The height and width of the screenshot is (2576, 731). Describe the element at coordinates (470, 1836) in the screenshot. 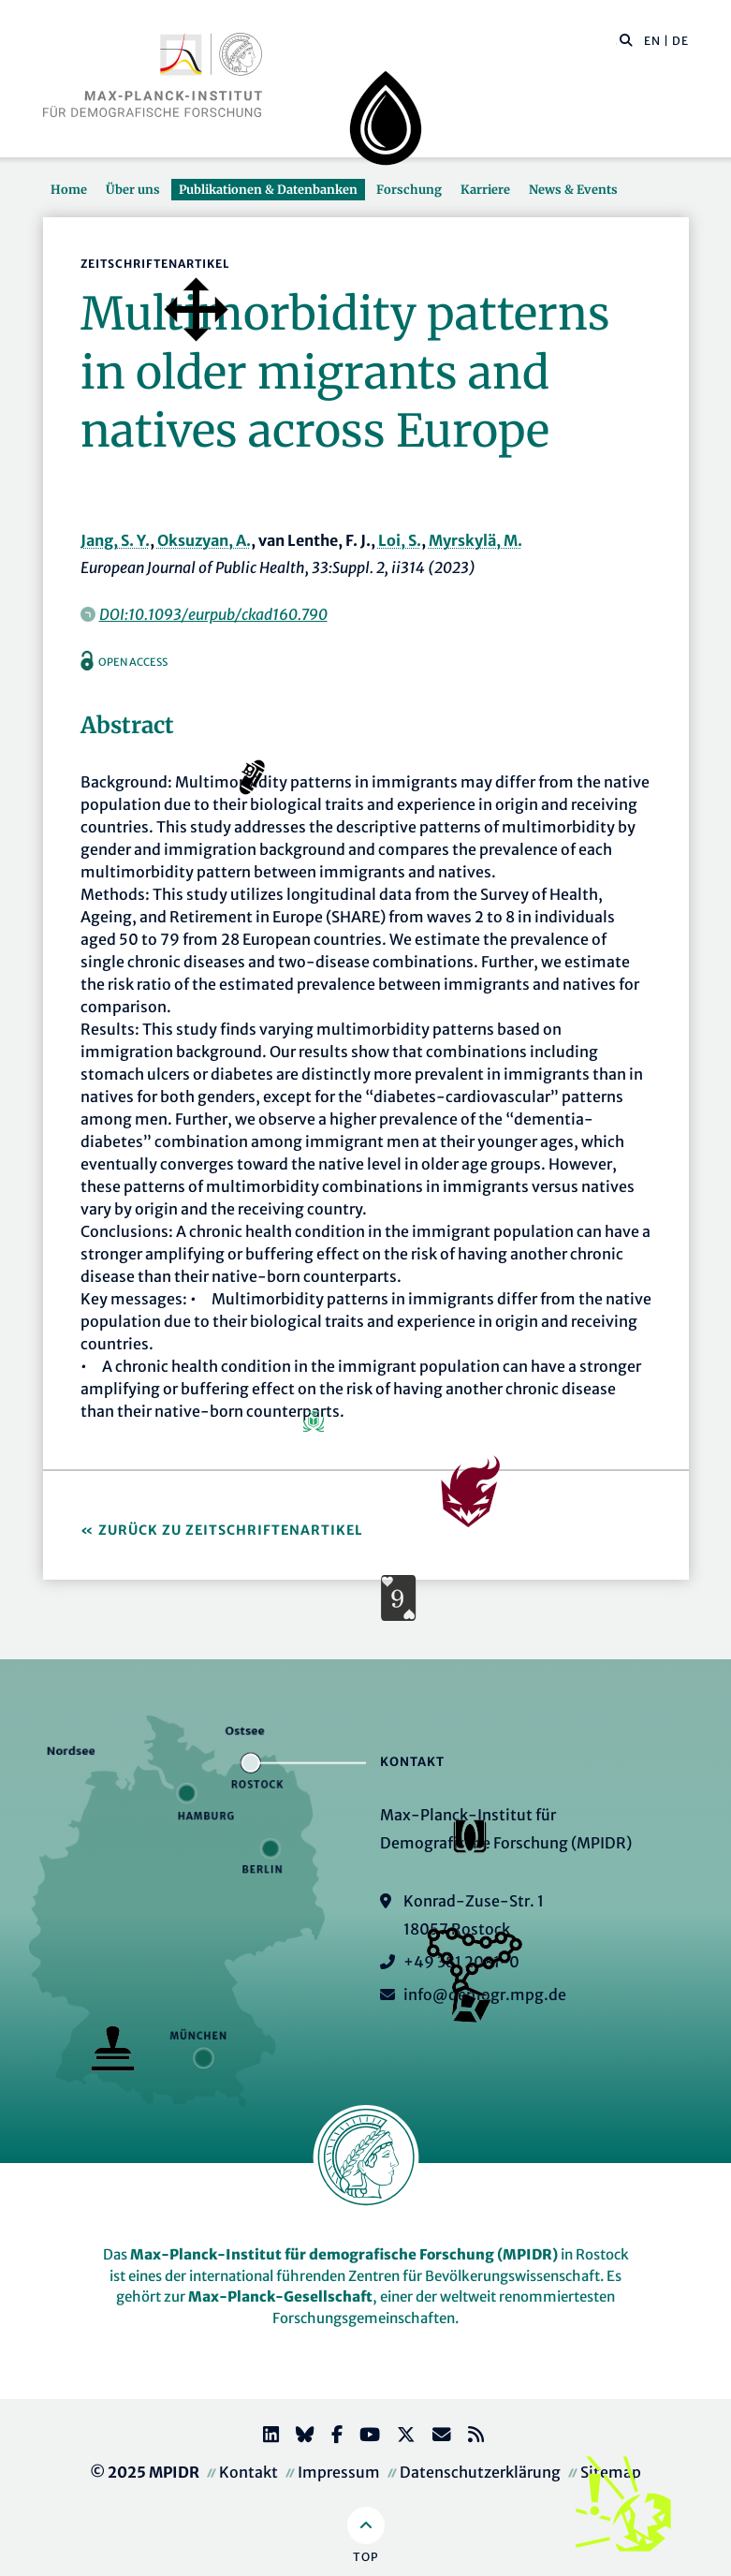

I see `decorative design element or placeholder graphic` at that location.